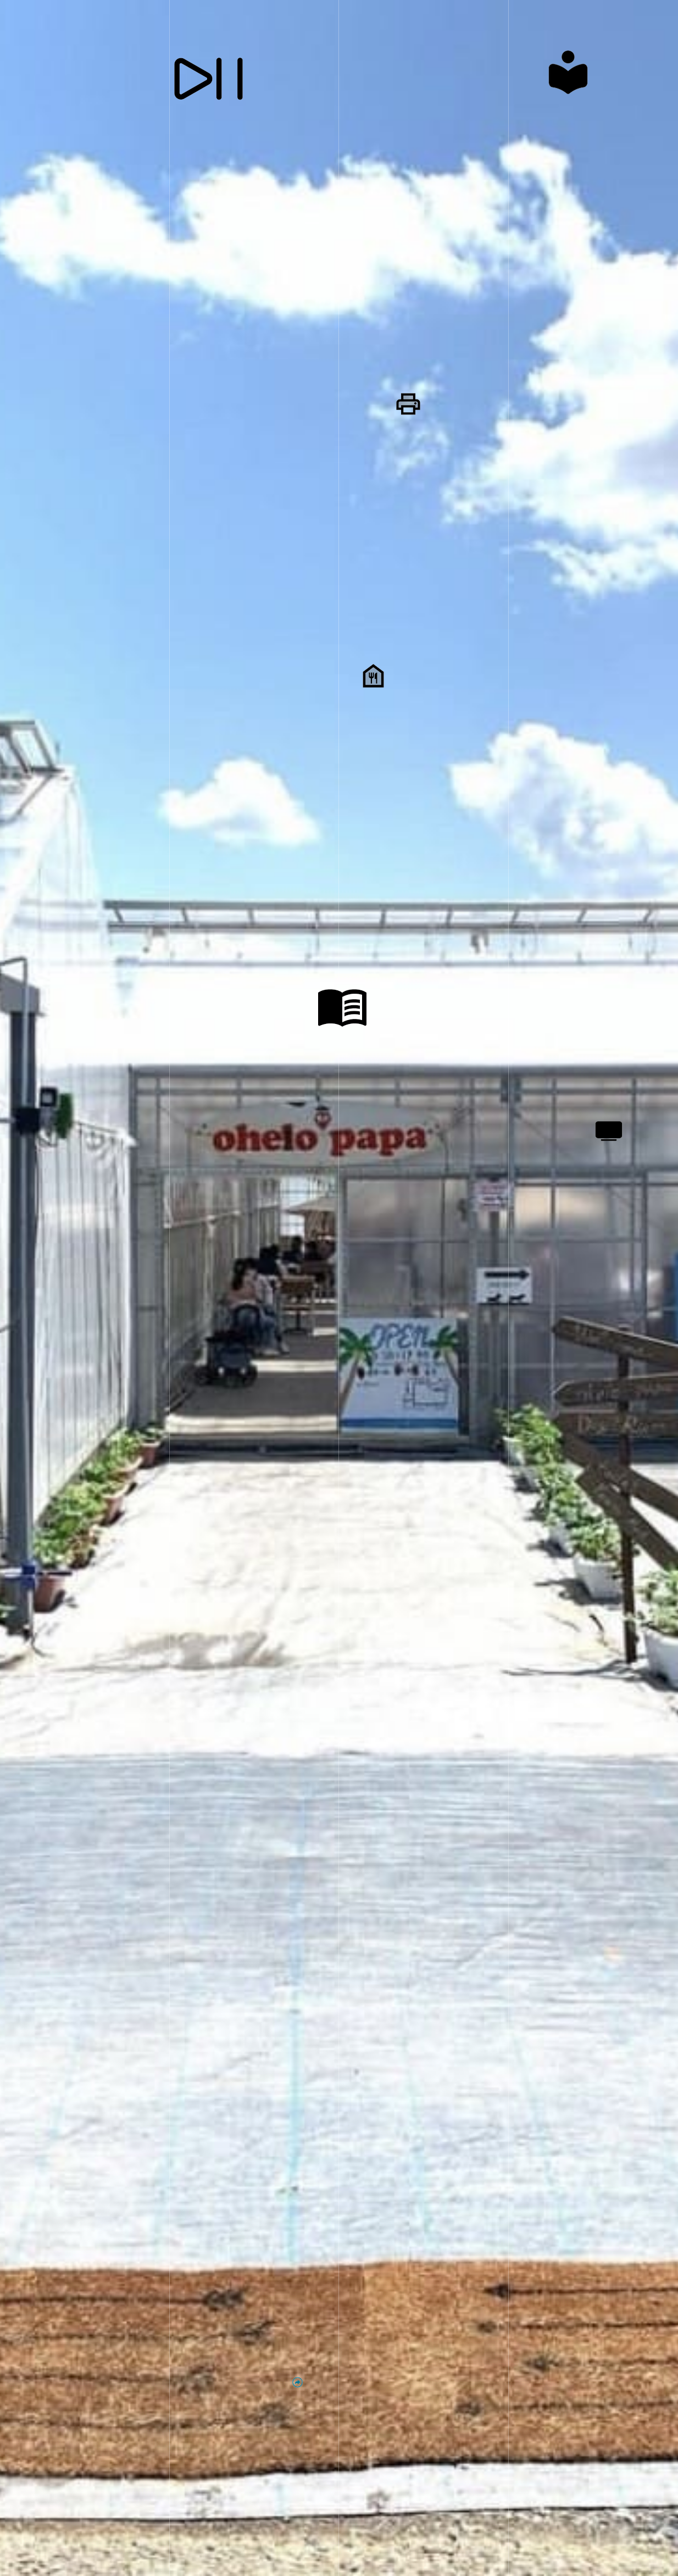 This screenshot has height=2576, width=678. What do you see at coordinates (297, 2382) in the screenshot?
I see `share or forward content` at bounding box center [297, 2382].